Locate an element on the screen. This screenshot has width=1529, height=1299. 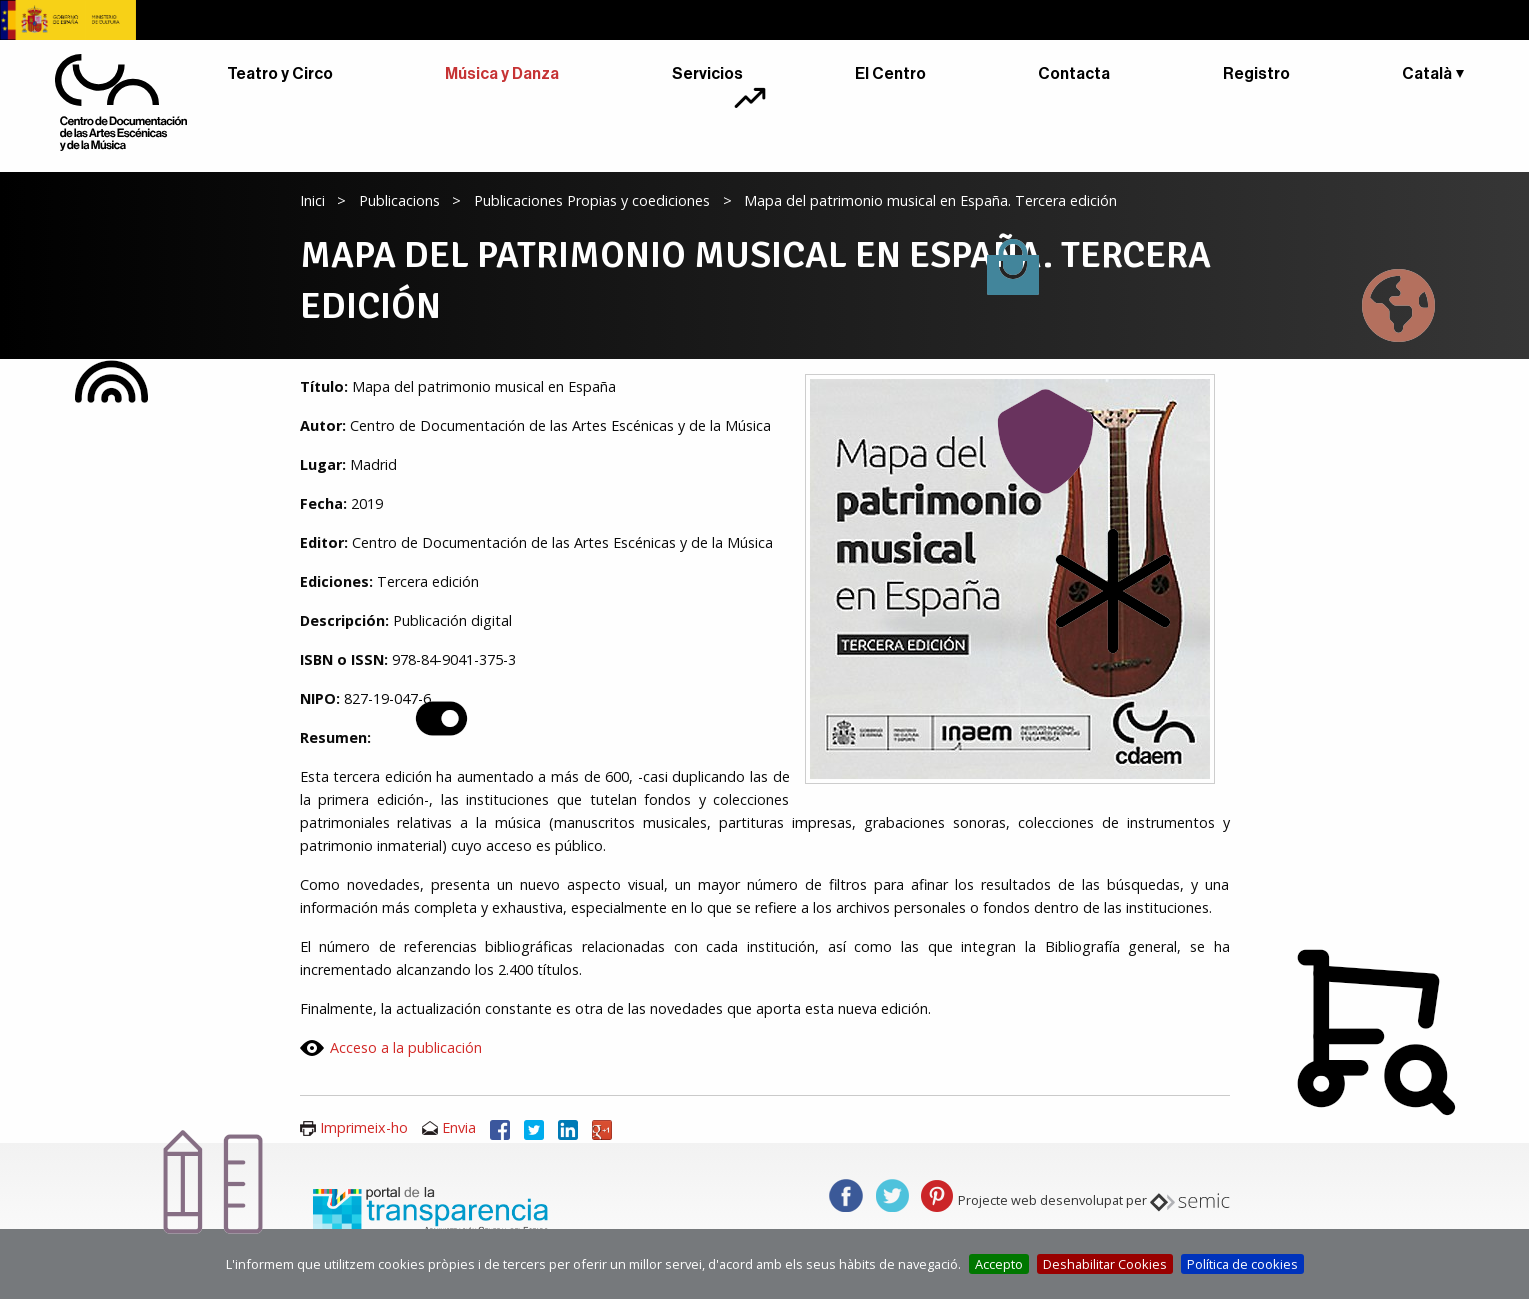
search within your shopping cart is located at coordinates (1368, 1028).